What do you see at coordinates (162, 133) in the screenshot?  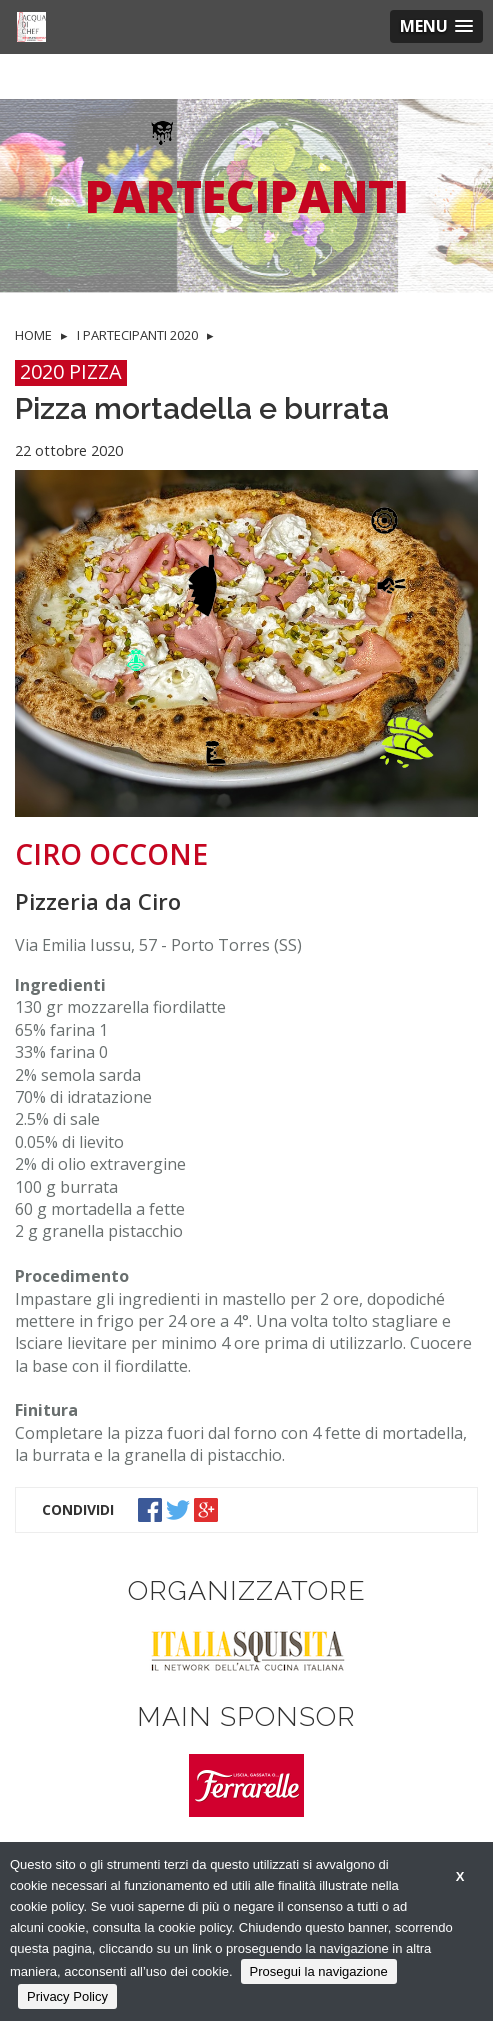 I see `a demon or monster enemy character type` at bounding box center [162, 133].